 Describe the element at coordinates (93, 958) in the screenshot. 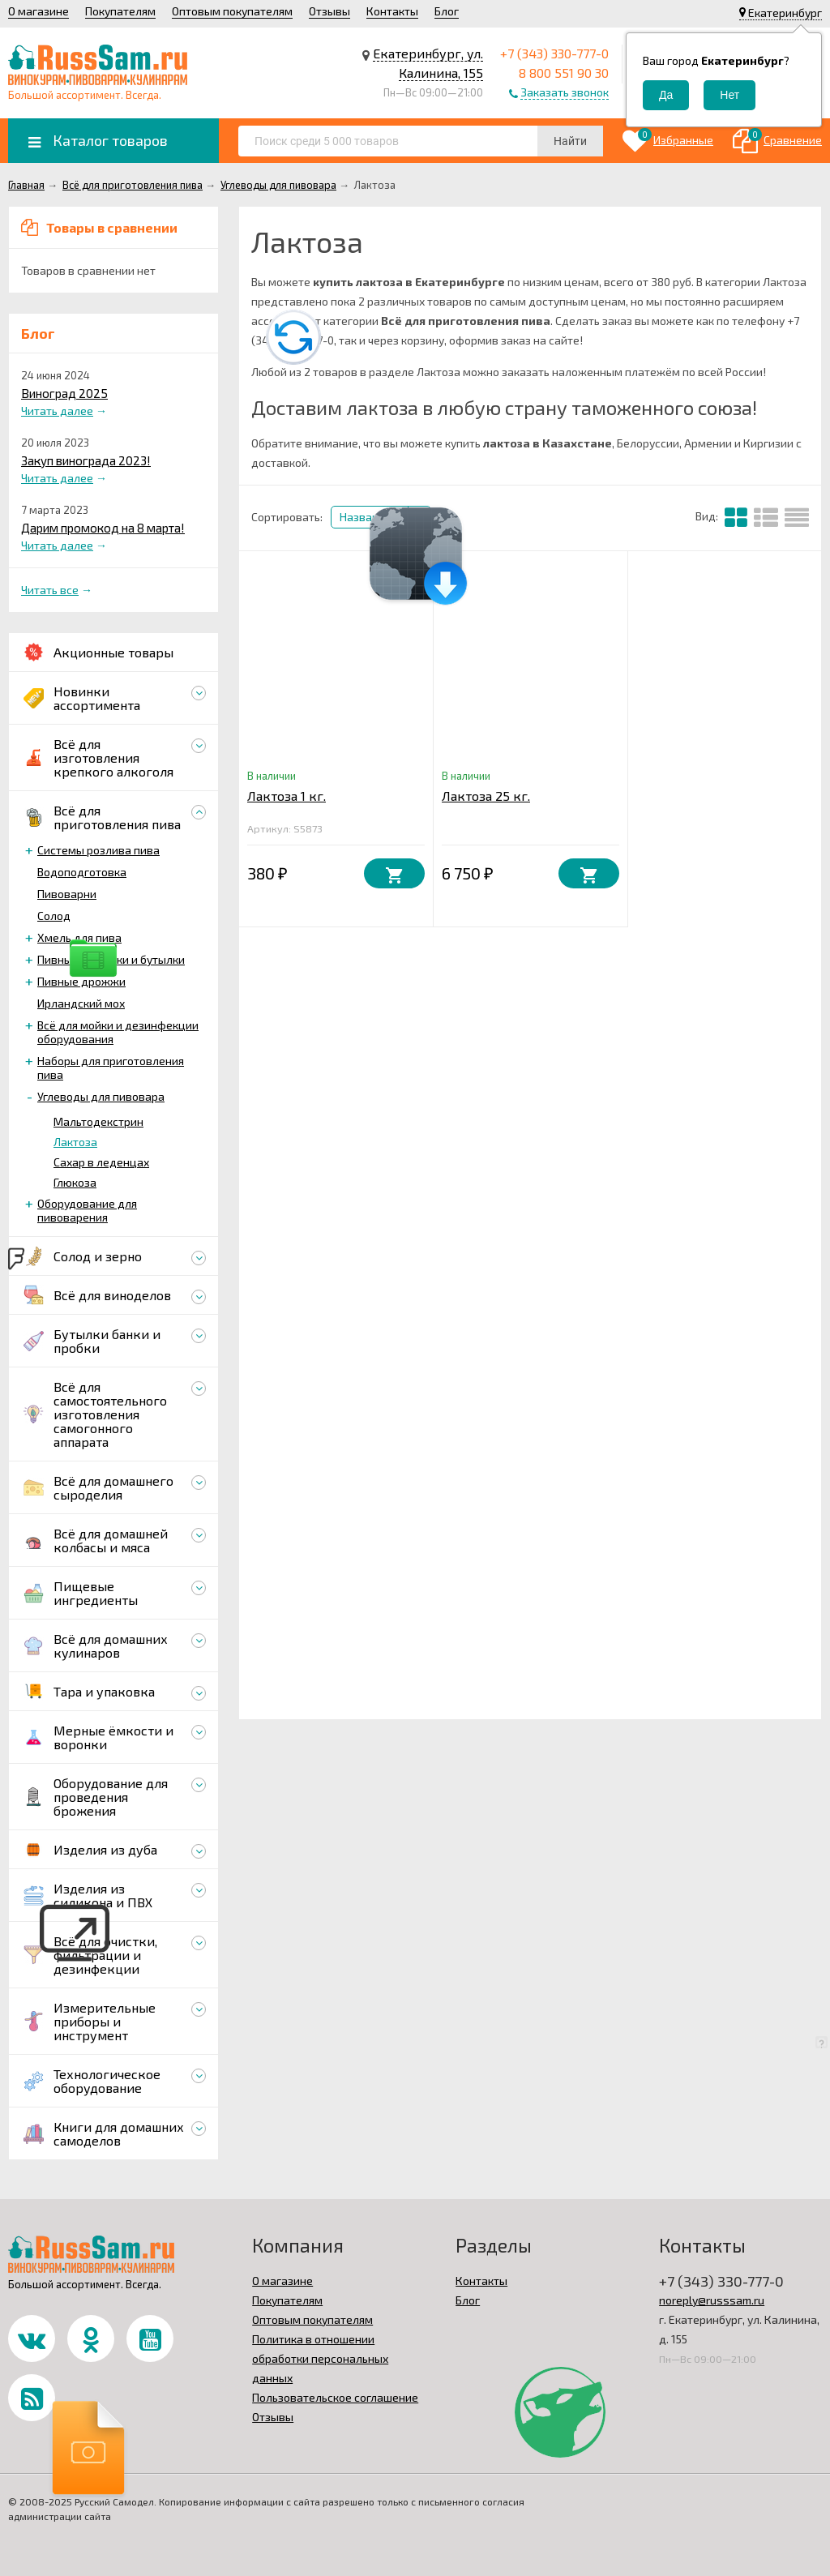

I see `open your videos folder` at that location.